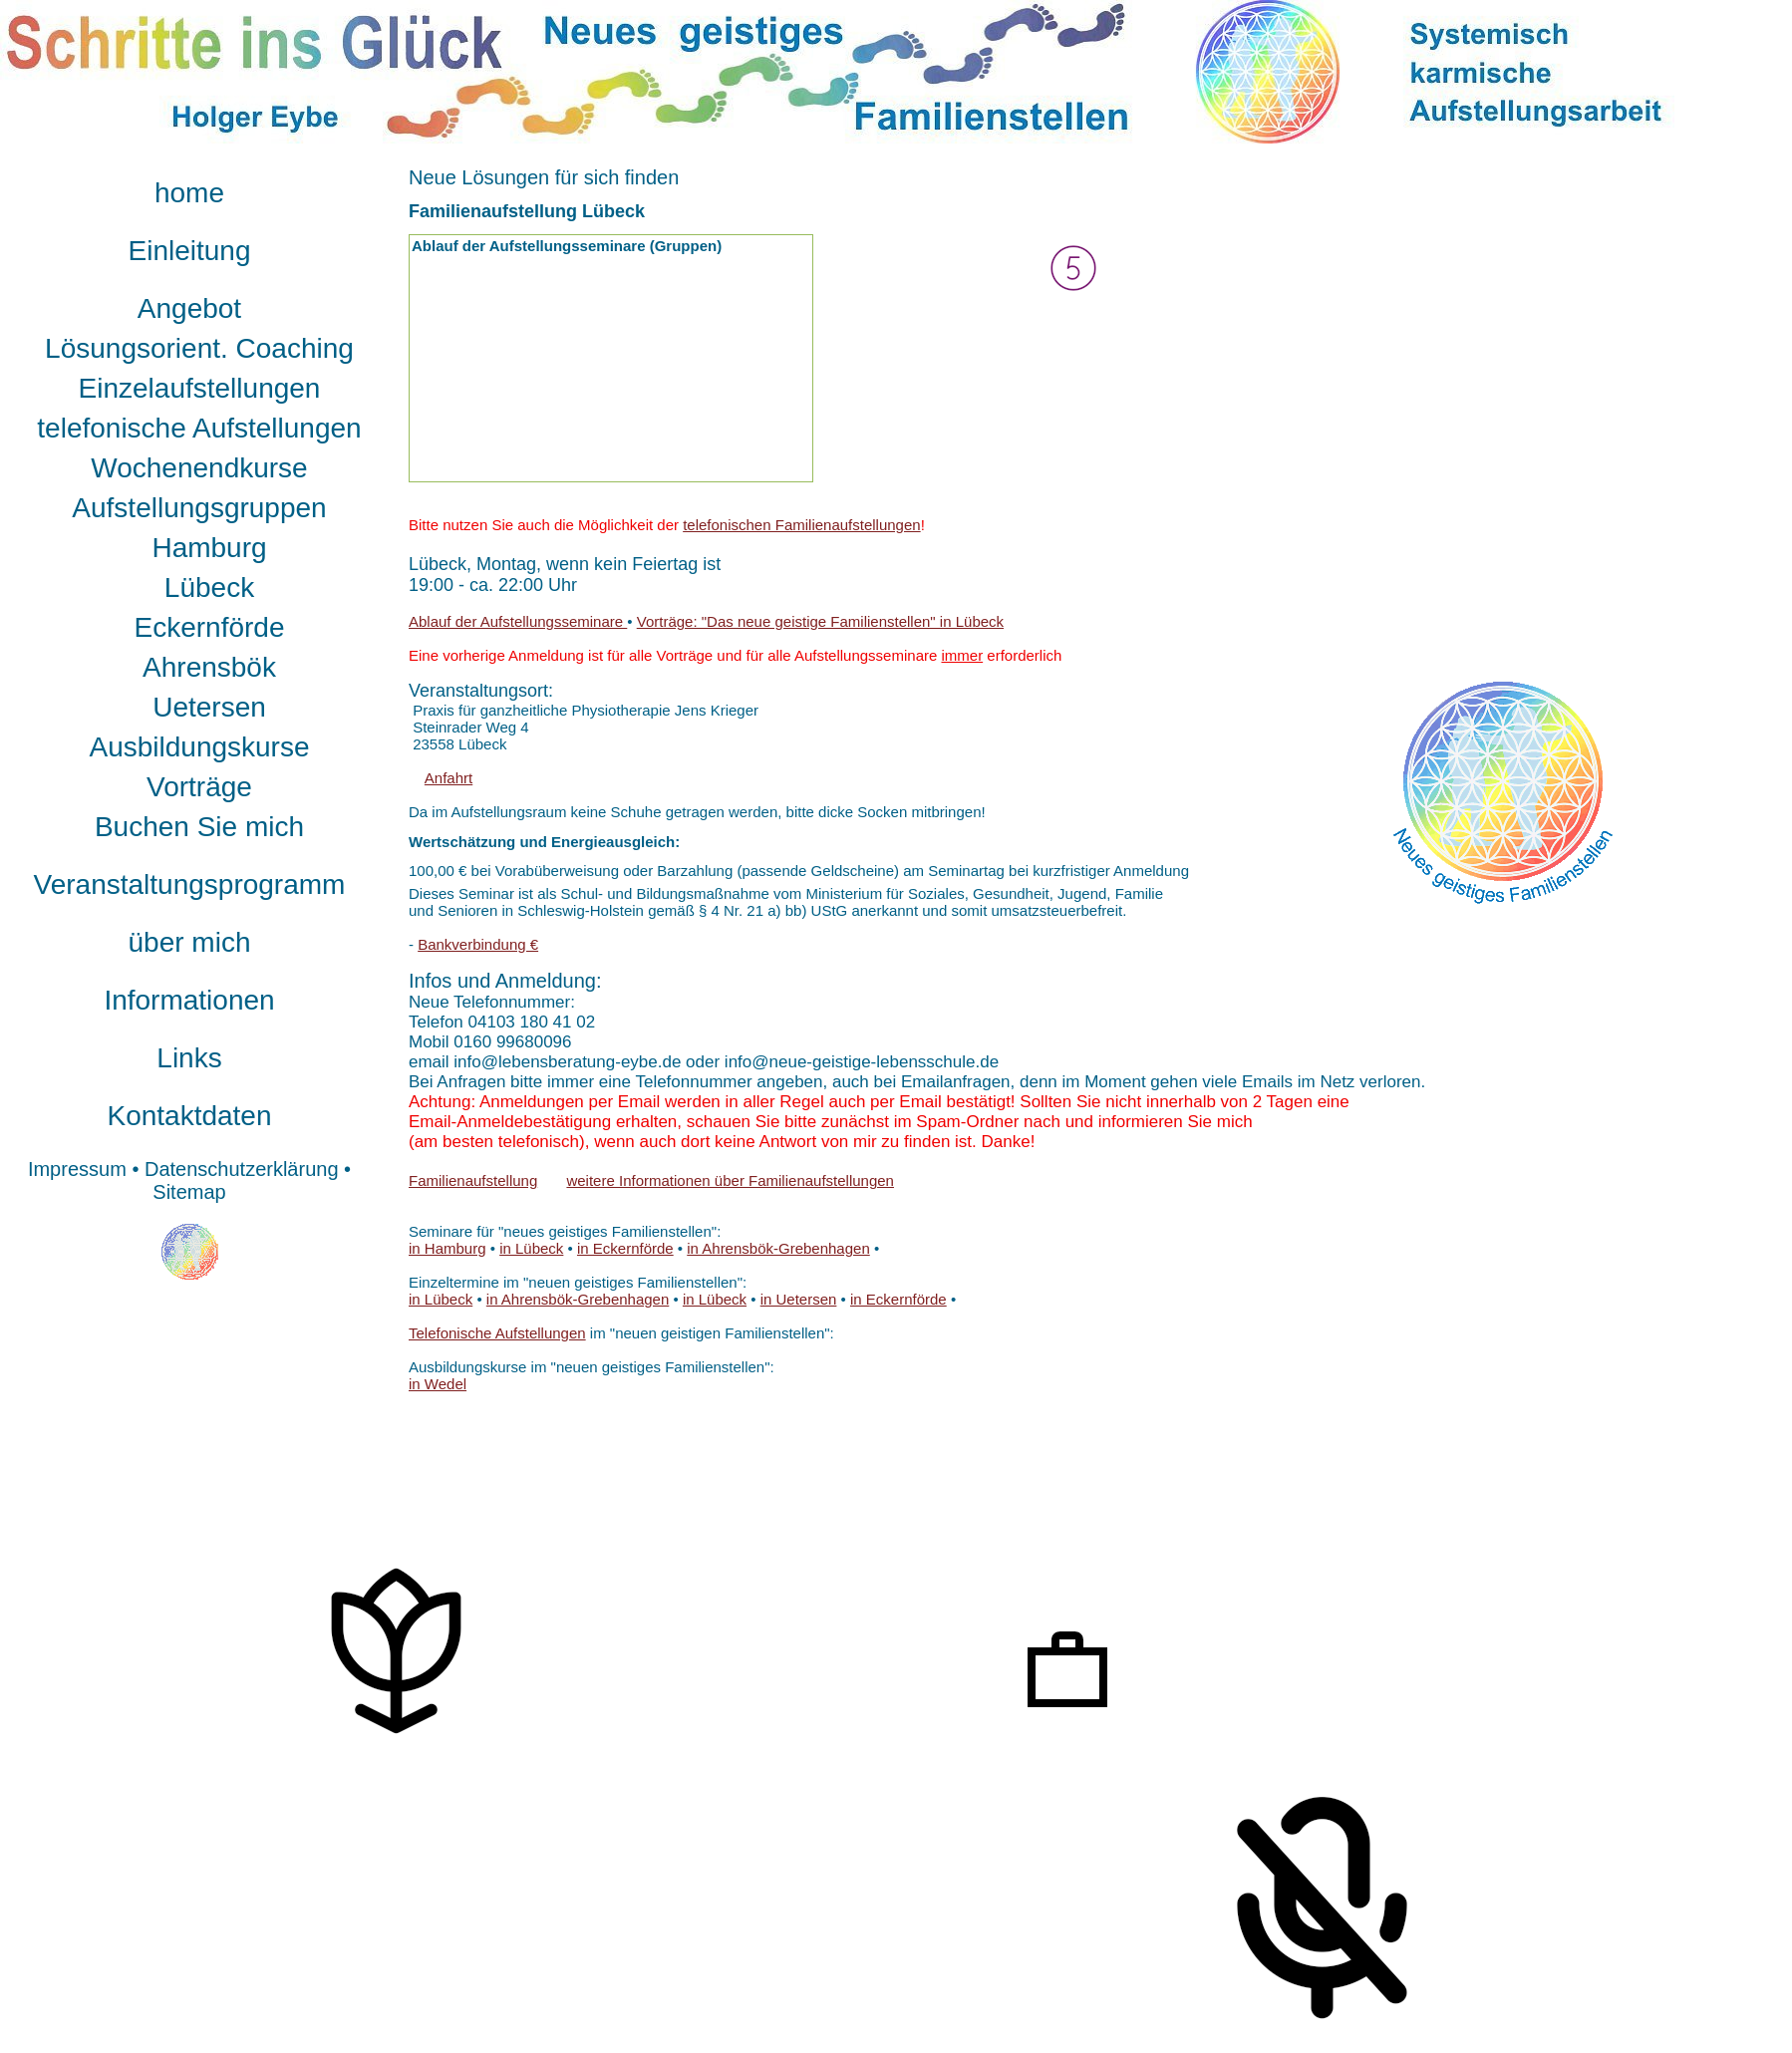  I want to click on access garden or plant care features, so click(396, 1650).